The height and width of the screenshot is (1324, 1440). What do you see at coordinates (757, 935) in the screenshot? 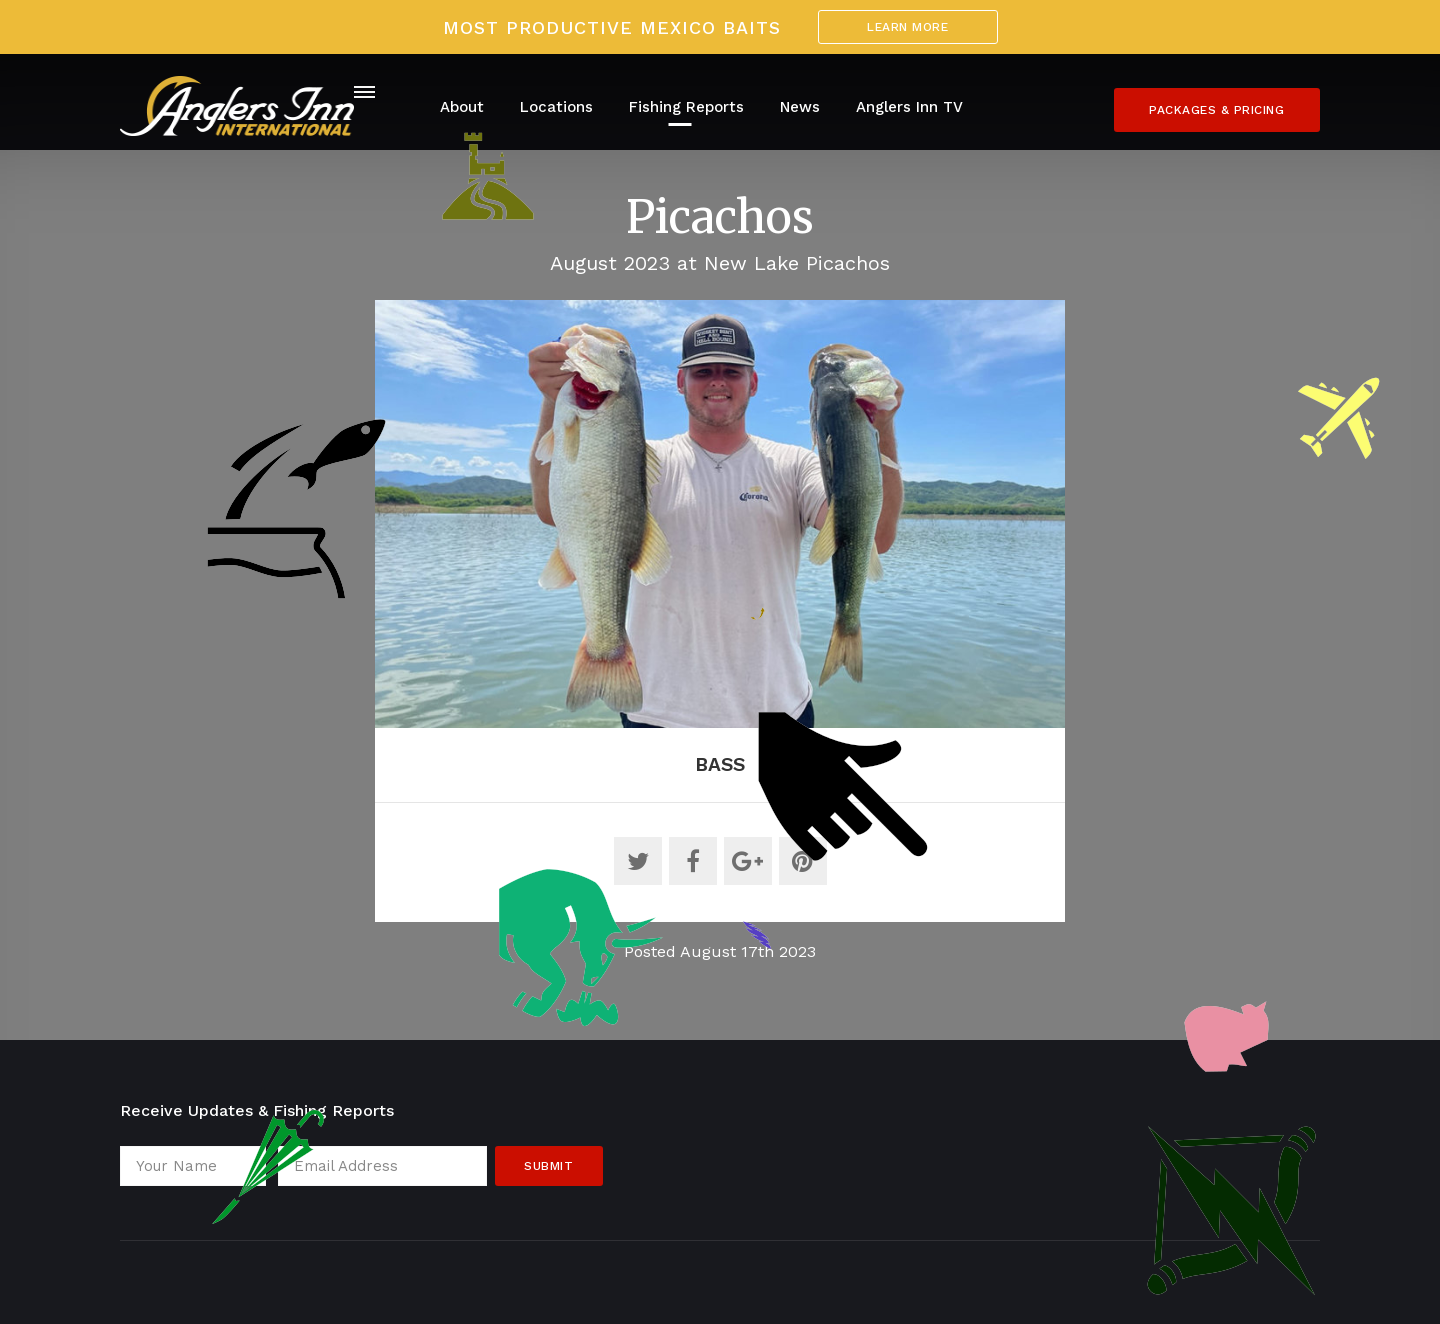
I see `indicates a critical hit or piercing damage in combat` at bounding box center [757, 935].